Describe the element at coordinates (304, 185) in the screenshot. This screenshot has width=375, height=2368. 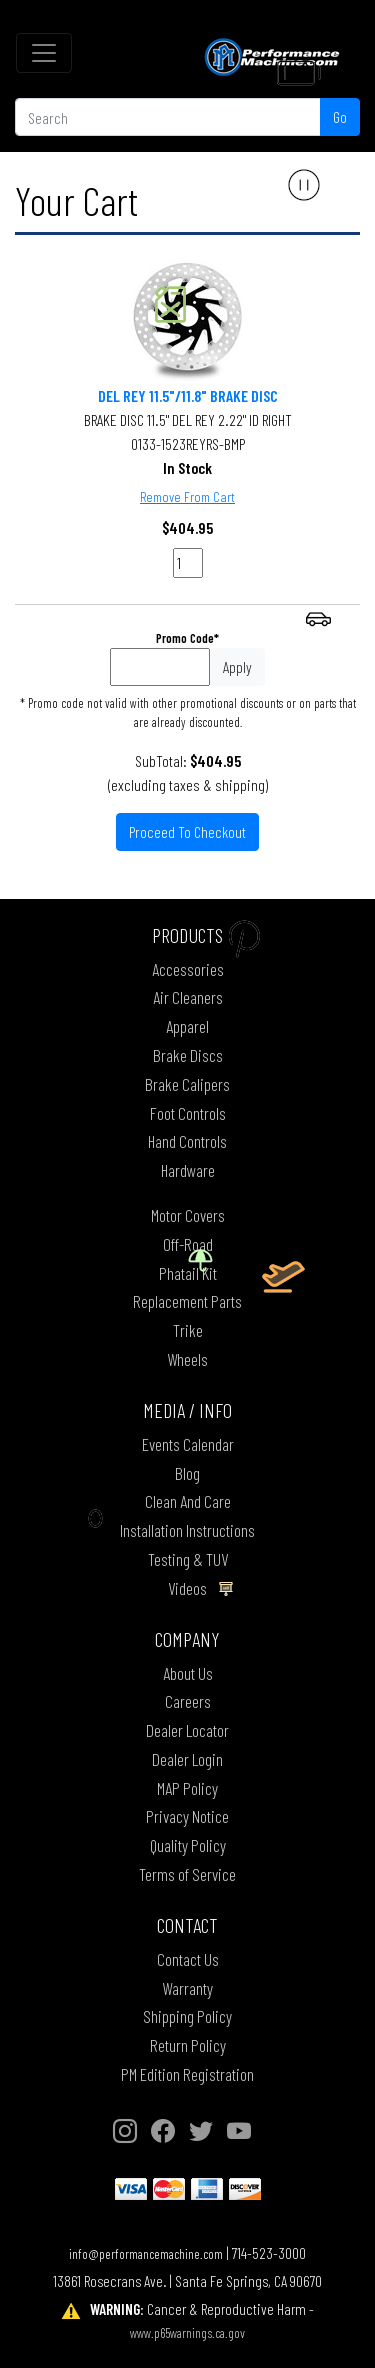
I see `pause media playback` at that location.